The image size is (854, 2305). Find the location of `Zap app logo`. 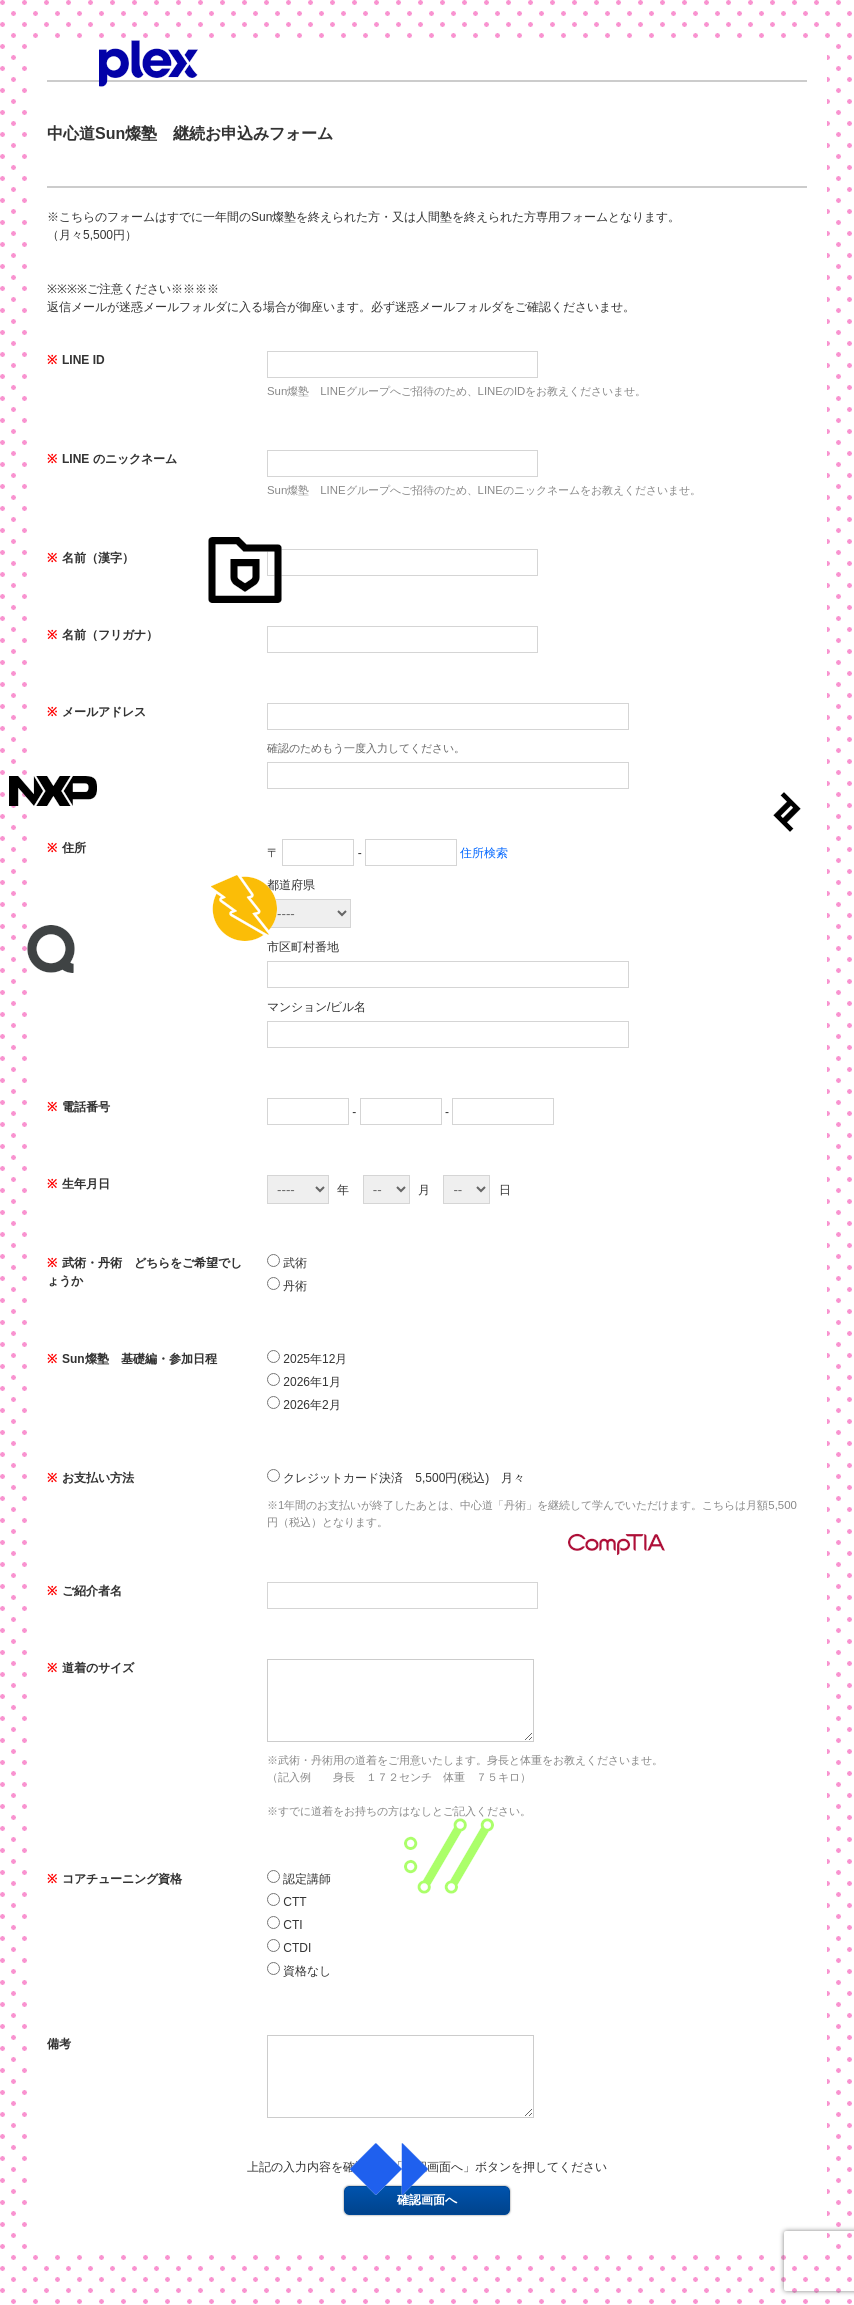

Zap app logo is located at coordinates (244, 908).